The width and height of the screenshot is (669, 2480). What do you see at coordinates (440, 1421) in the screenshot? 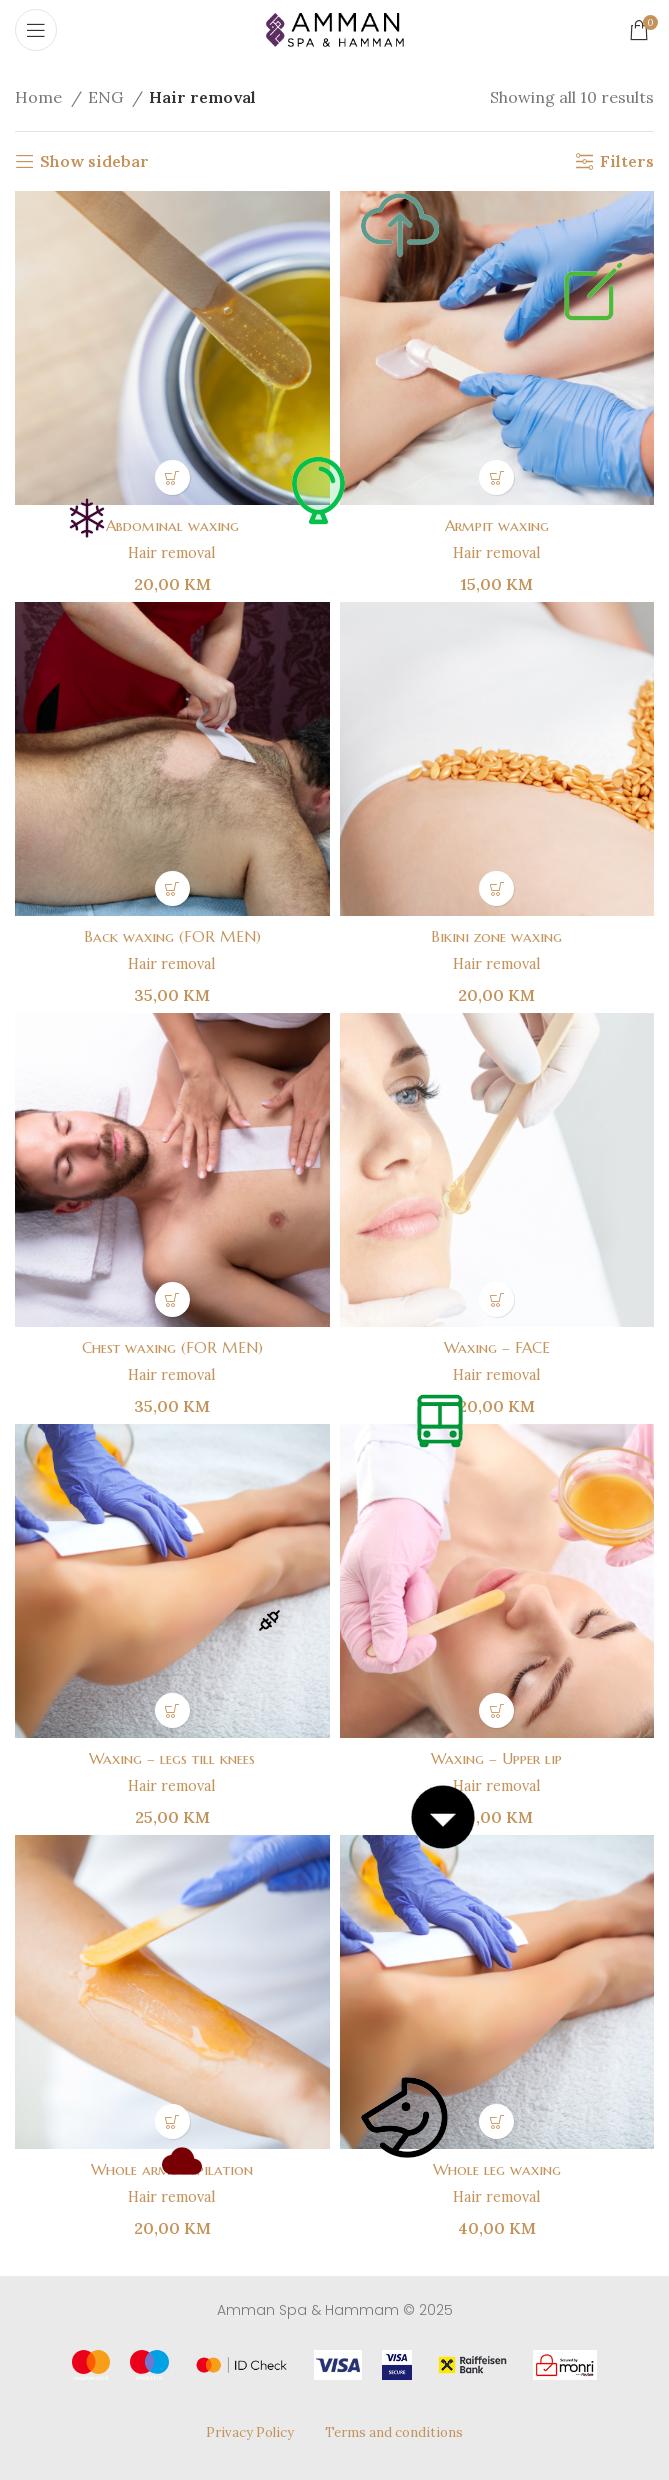
I see `view bus routes or schedules` at bounding box center [440, 1421].